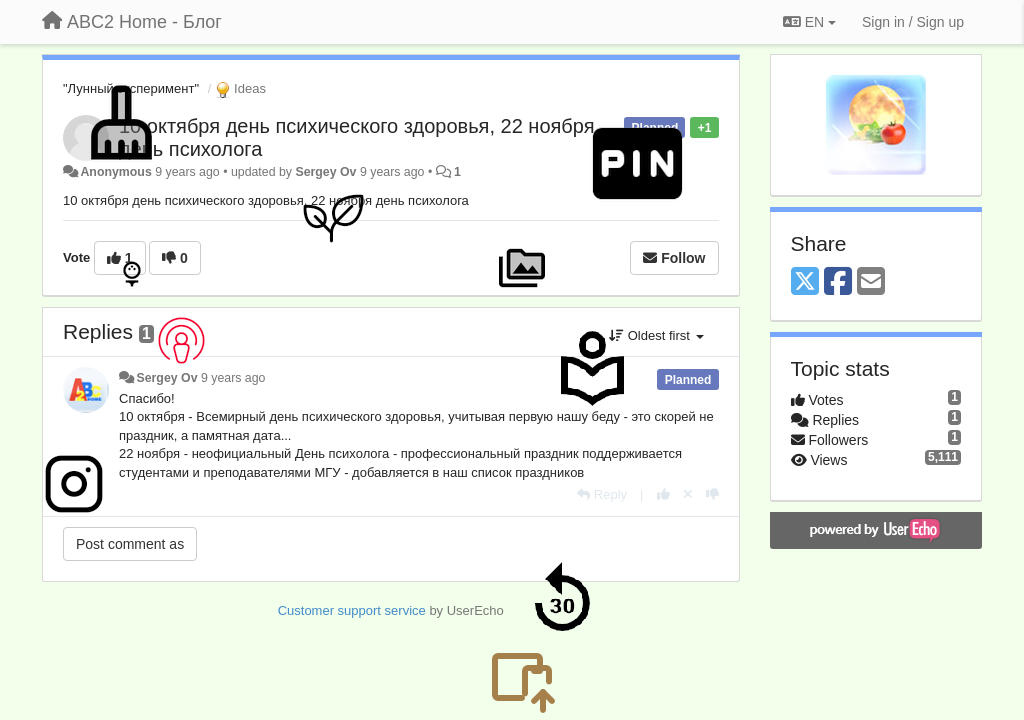 The height and width of the screenshot is (720, 1024). Describe the element at coordinates (132, 274) in the screenshot. I see `access golf-related features or scores` at that location.